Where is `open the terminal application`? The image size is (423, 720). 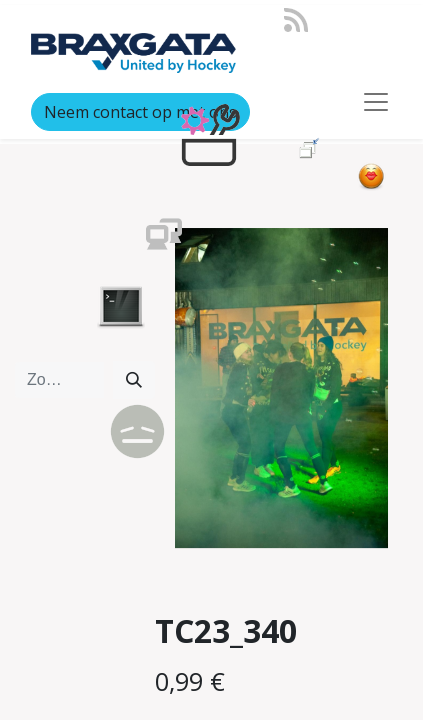 open the terminal application is located at coordinates (121, 305).